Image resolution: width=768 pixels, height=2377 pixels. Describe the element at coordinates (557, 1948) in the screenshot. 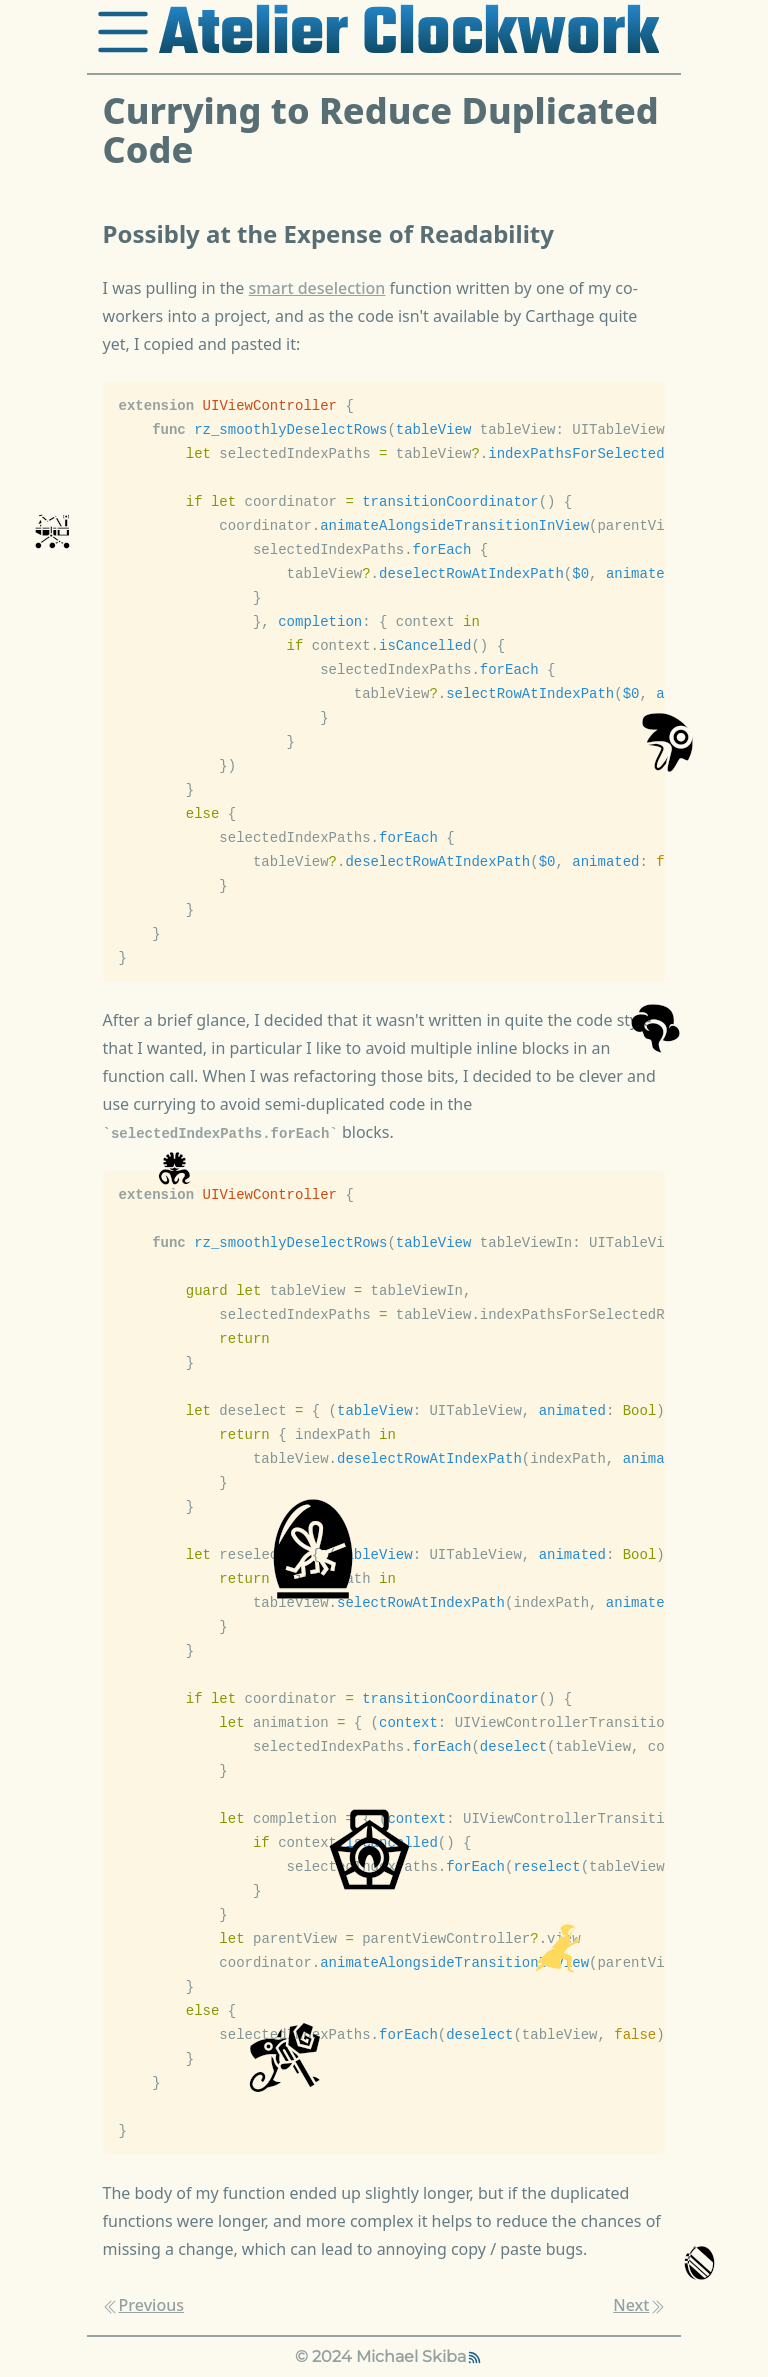

I see `select rogue or assassin character class` at that location.